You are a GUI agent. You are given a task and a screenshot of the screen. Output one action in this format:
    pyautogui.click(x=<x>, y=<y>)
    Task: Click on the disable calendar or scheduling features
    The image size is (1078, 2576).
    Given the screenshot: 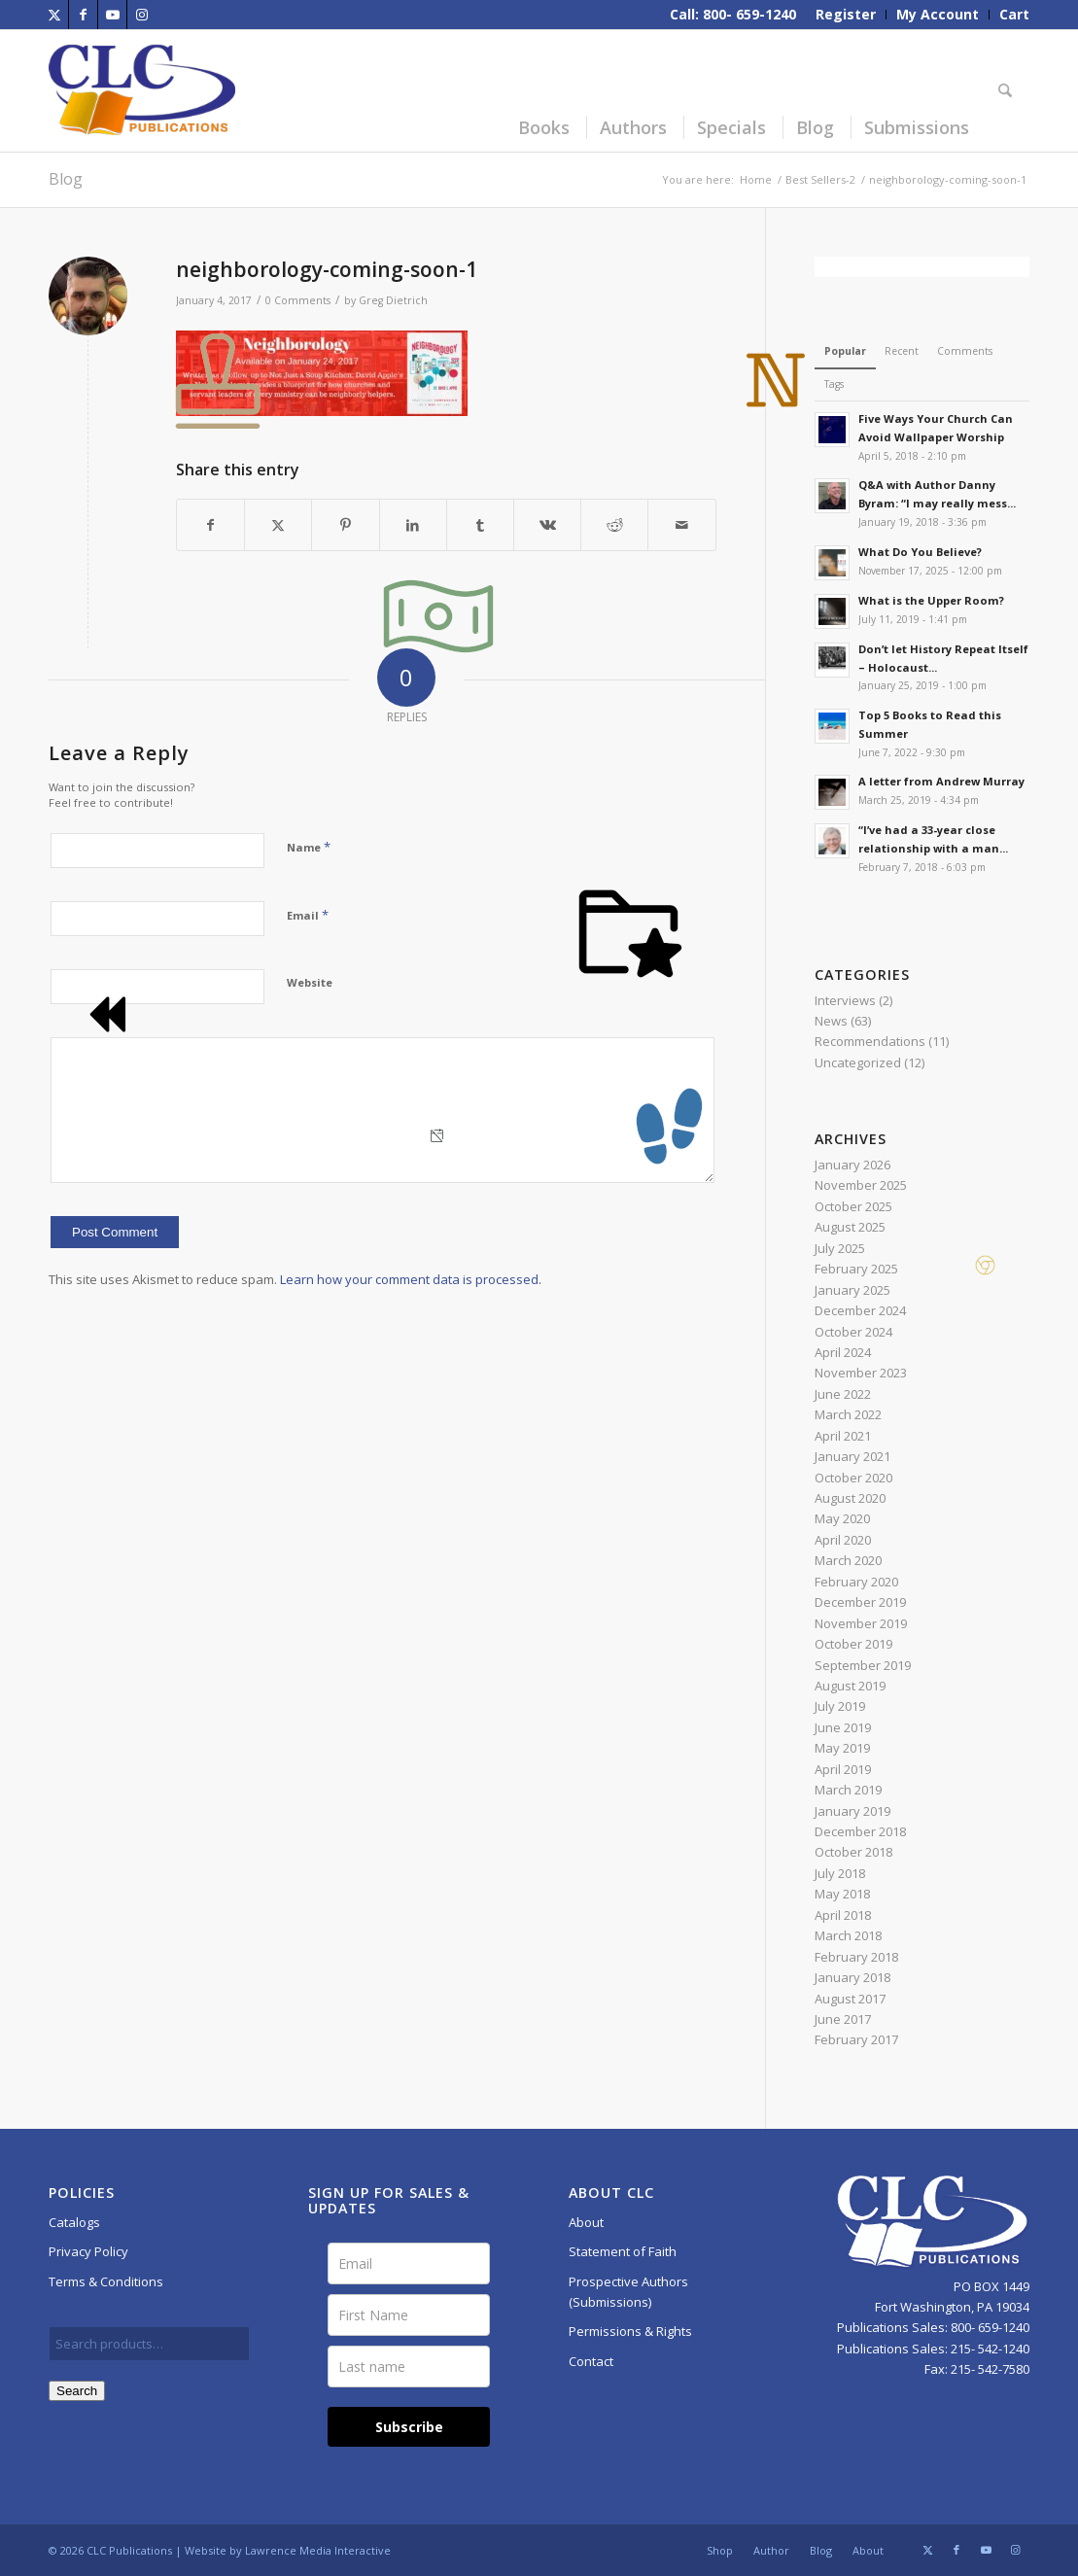 What is the action you would take?
    pyautogui.click(x=436, y=1135)
    